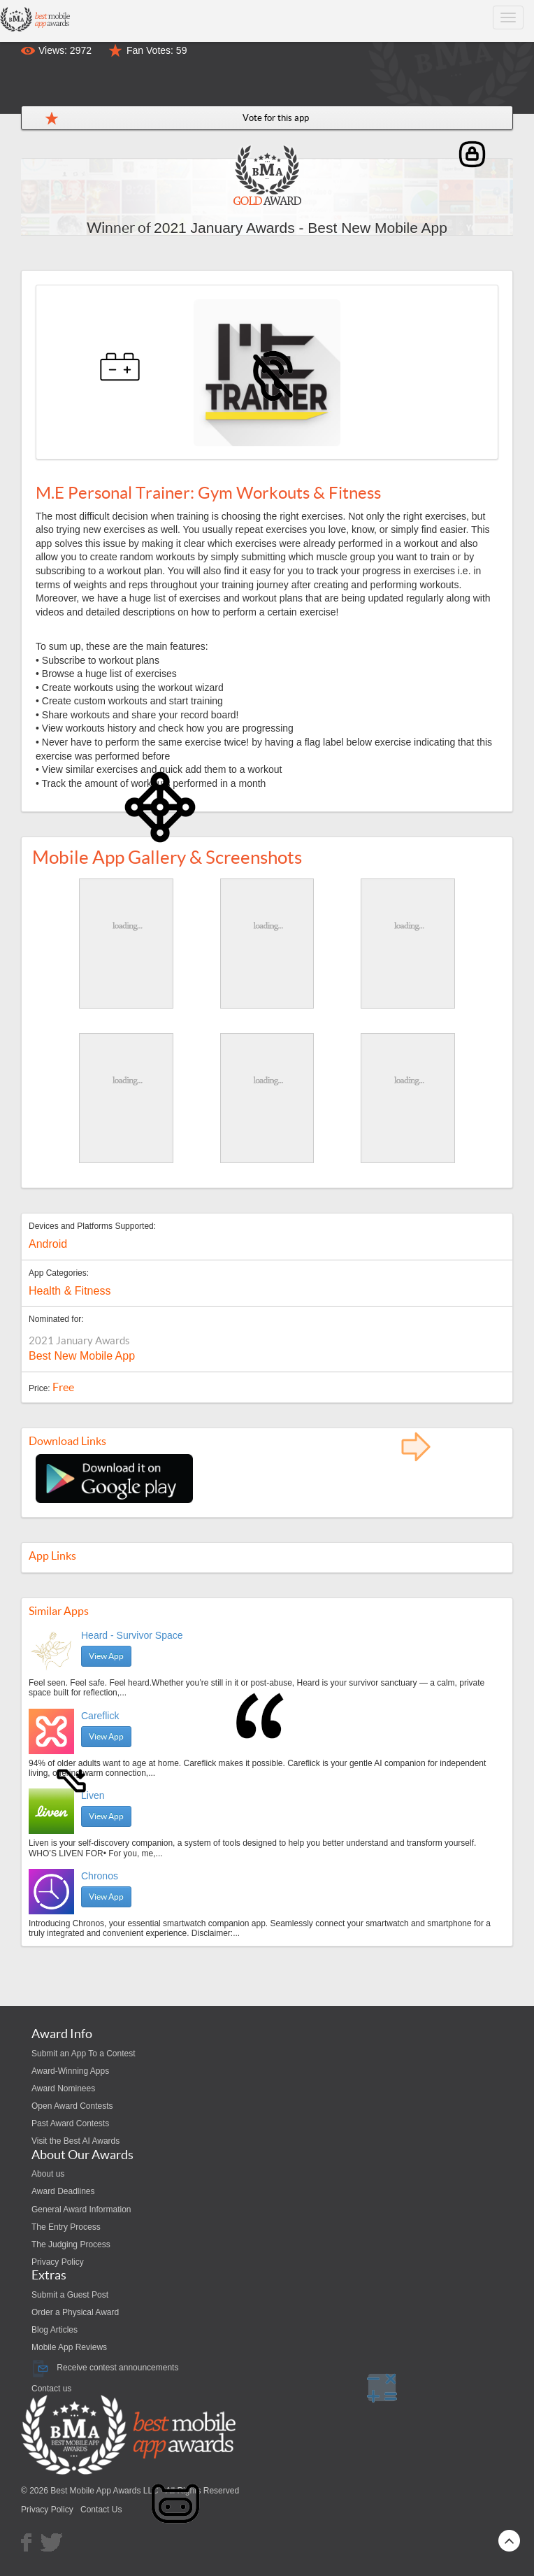 The image size is (534, 2576). I want to click on view star-ring network topology, so click(160, 807).